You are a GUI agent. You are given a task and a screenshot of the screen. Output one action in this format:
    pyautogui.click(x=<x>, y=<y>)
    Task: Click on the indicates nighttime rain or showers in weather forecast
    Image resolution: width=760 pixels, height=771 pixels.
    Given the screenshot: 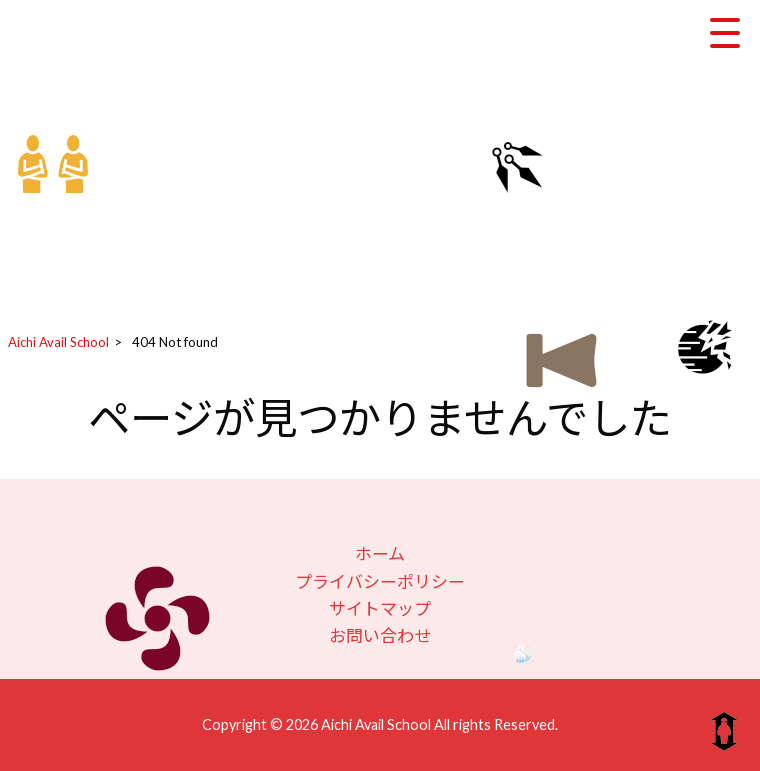 What is the action you would take?
    pyautogui.click(x=524, y=654)
    